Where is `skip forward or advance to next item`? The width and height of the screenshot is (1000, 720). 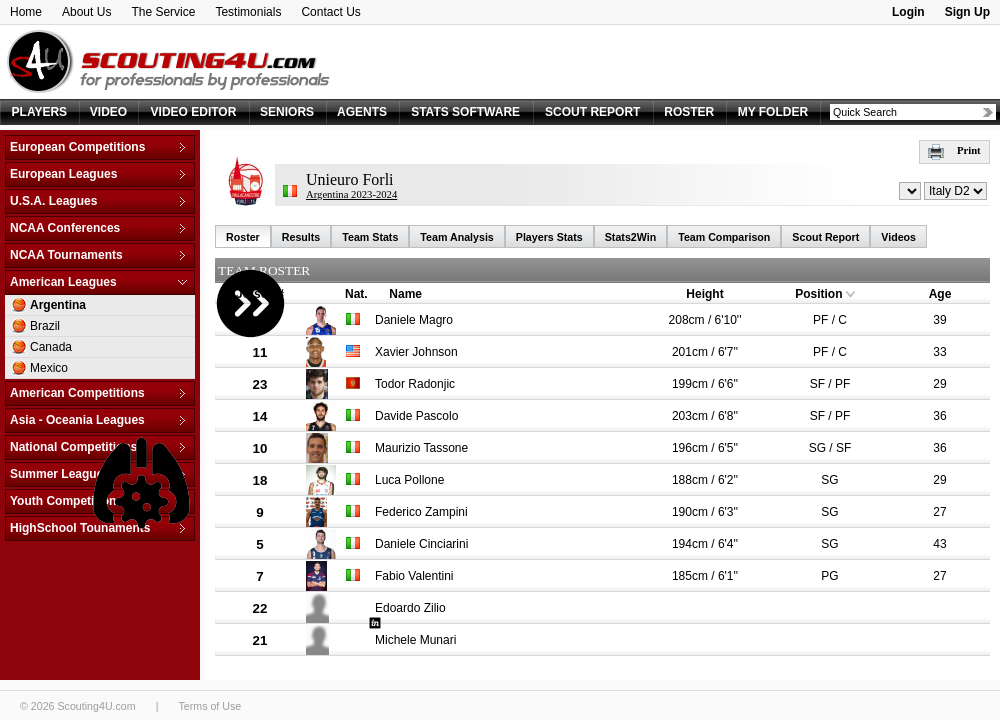 skip forward or advance to next item is located at coordinates (250, 303).